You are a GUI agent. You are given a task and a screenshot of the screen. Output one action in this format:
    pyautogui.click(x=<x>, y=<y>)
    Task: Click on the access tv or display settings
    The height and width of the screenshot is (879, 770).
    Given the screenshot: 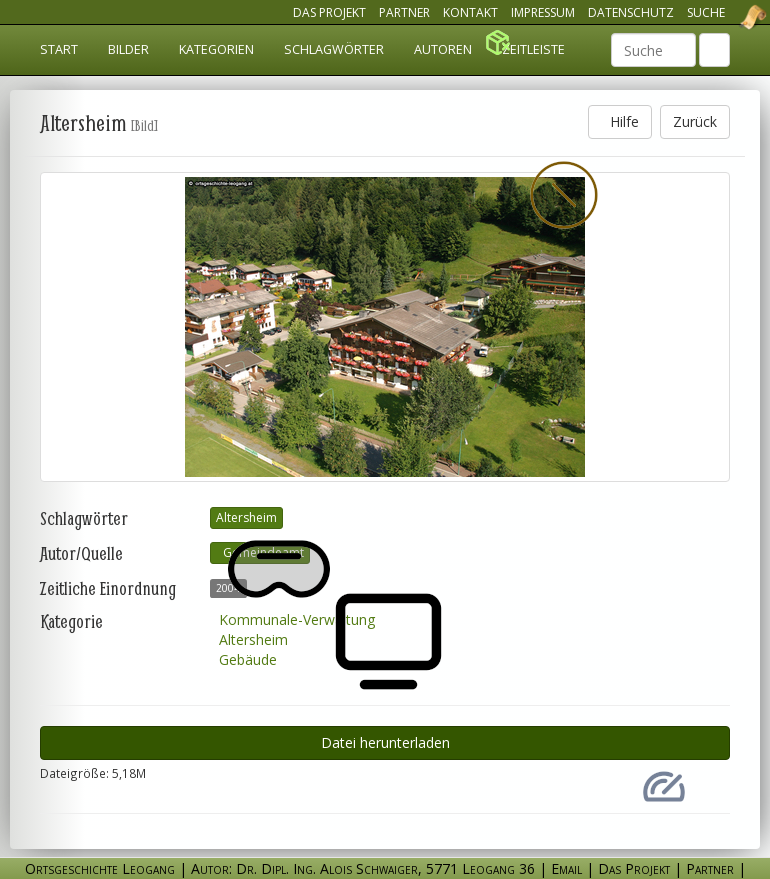 What is the action you would take?
    pyautogui.click(x=388, y=641)
    